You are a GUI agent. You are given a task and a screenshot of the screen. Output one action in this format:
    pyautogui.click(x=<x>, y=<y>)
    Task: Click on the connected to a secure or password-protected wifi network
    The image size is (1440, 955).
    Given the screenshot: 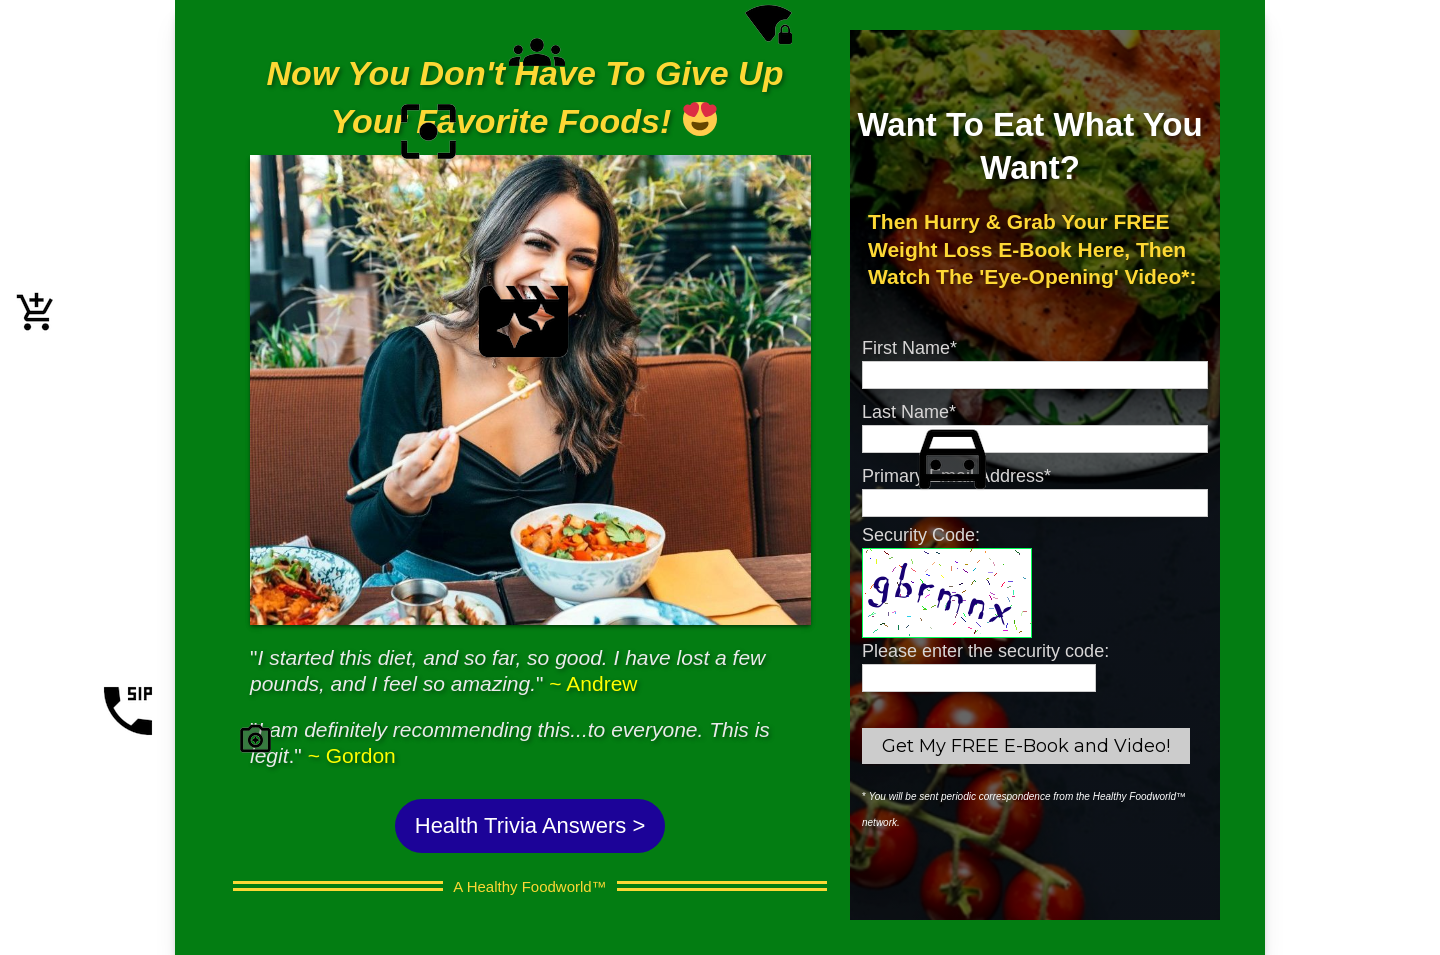 What is the action you would take?
    pyautogui.click(x=768, y=24)
    